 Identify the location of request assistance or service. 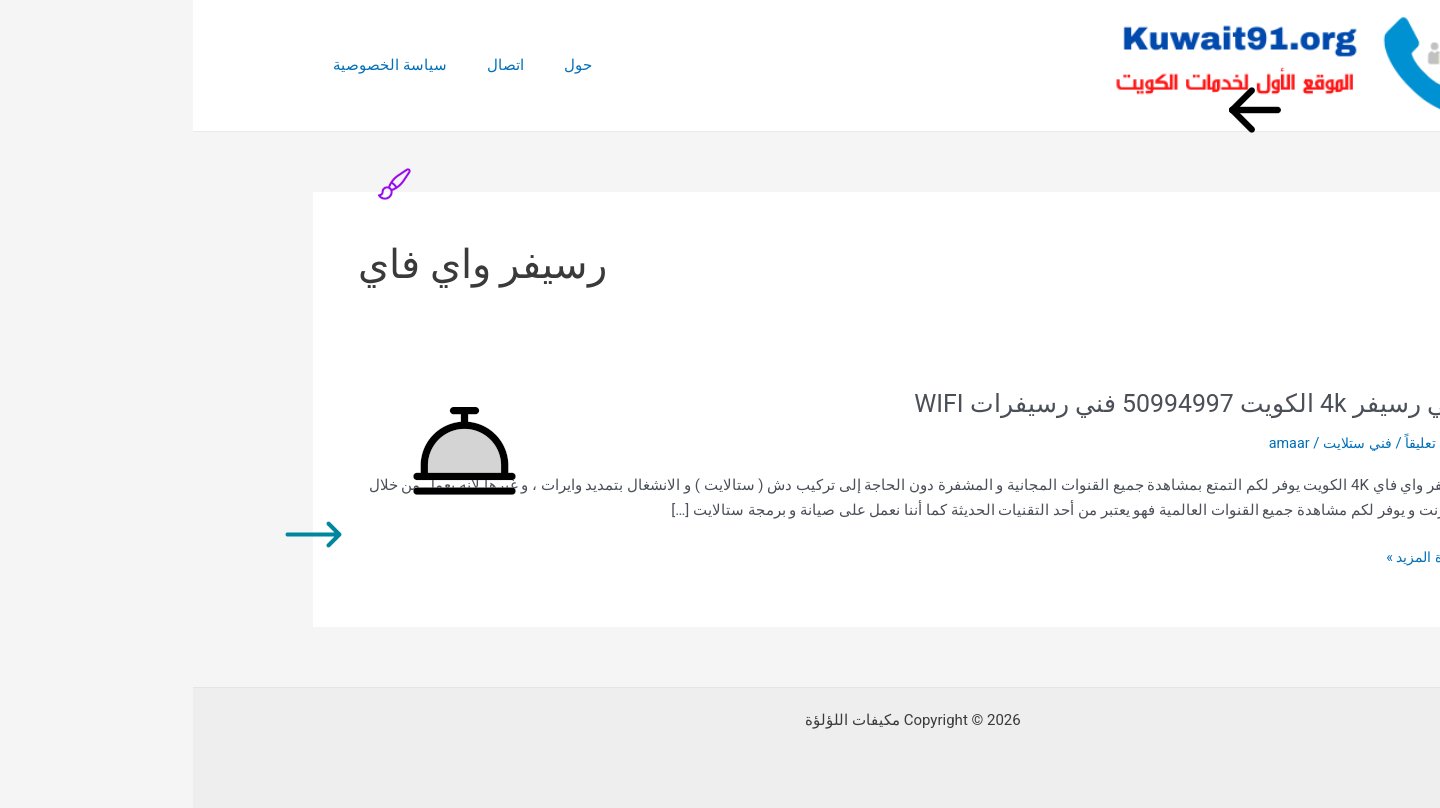
(464, 454).